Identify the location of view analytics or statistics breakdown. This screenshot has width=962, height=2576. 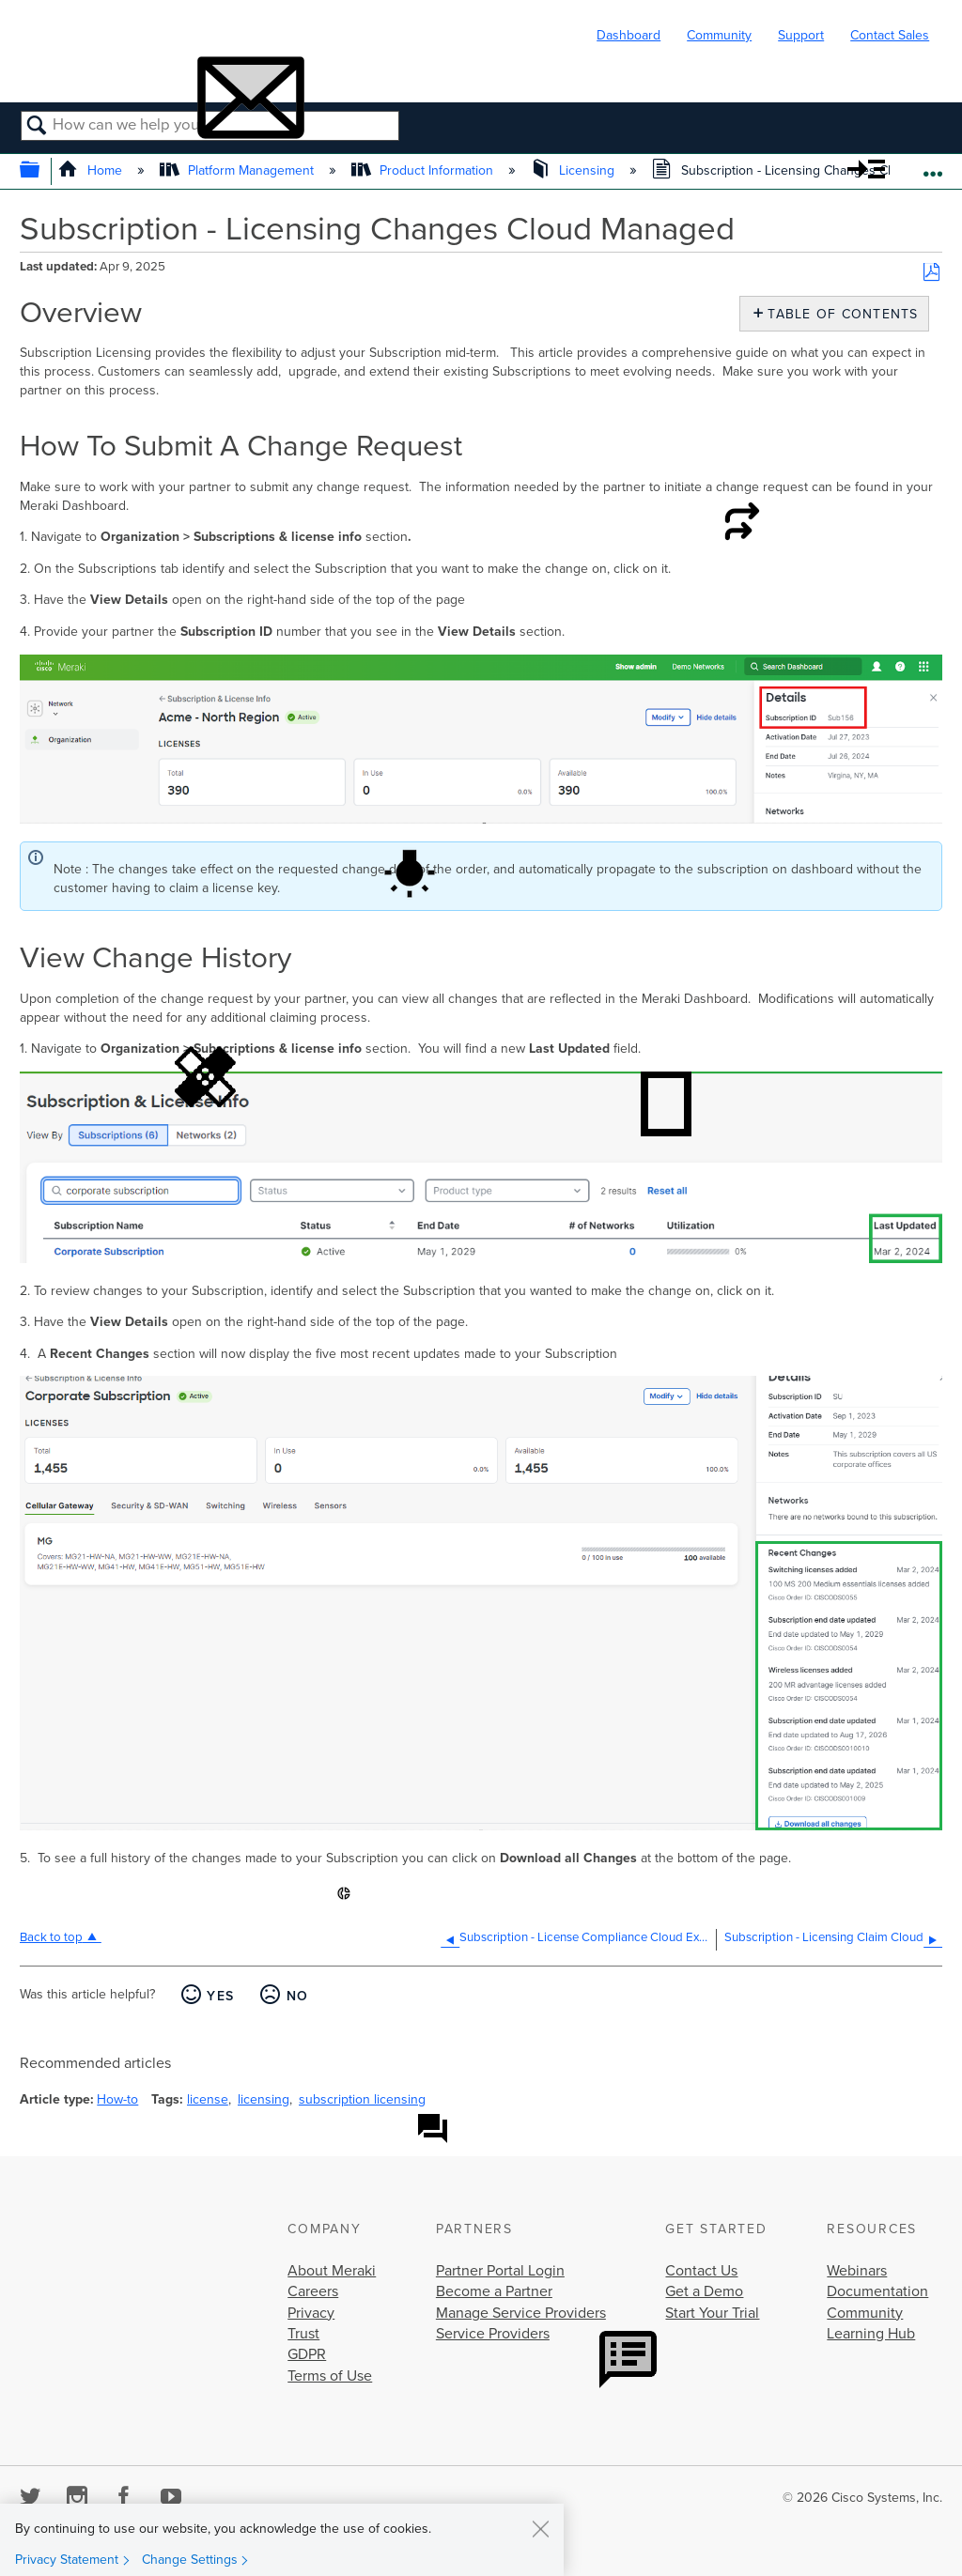
(344, 1893).